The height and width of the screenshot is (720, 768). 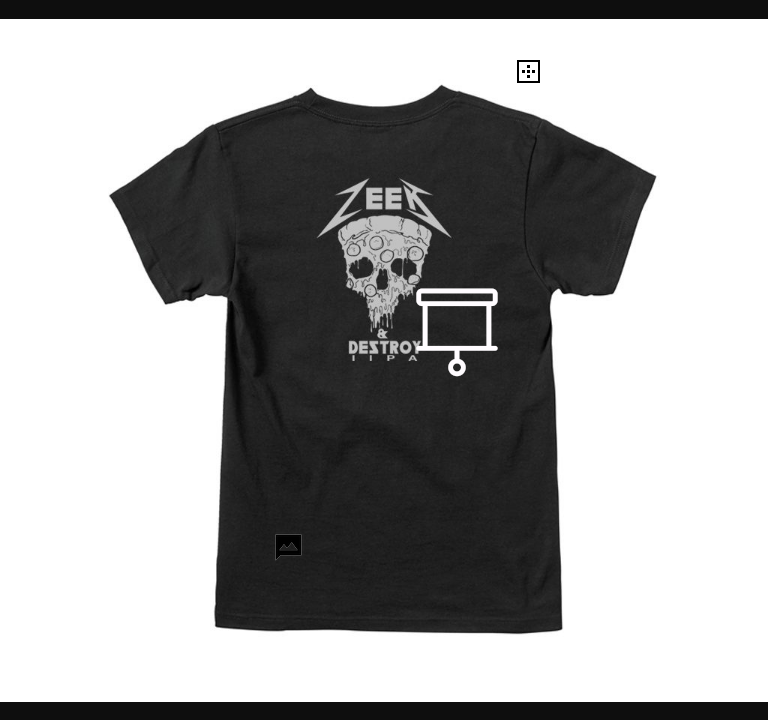 I want to click on start a presentation or slideshow, so click(x=457, y=326).